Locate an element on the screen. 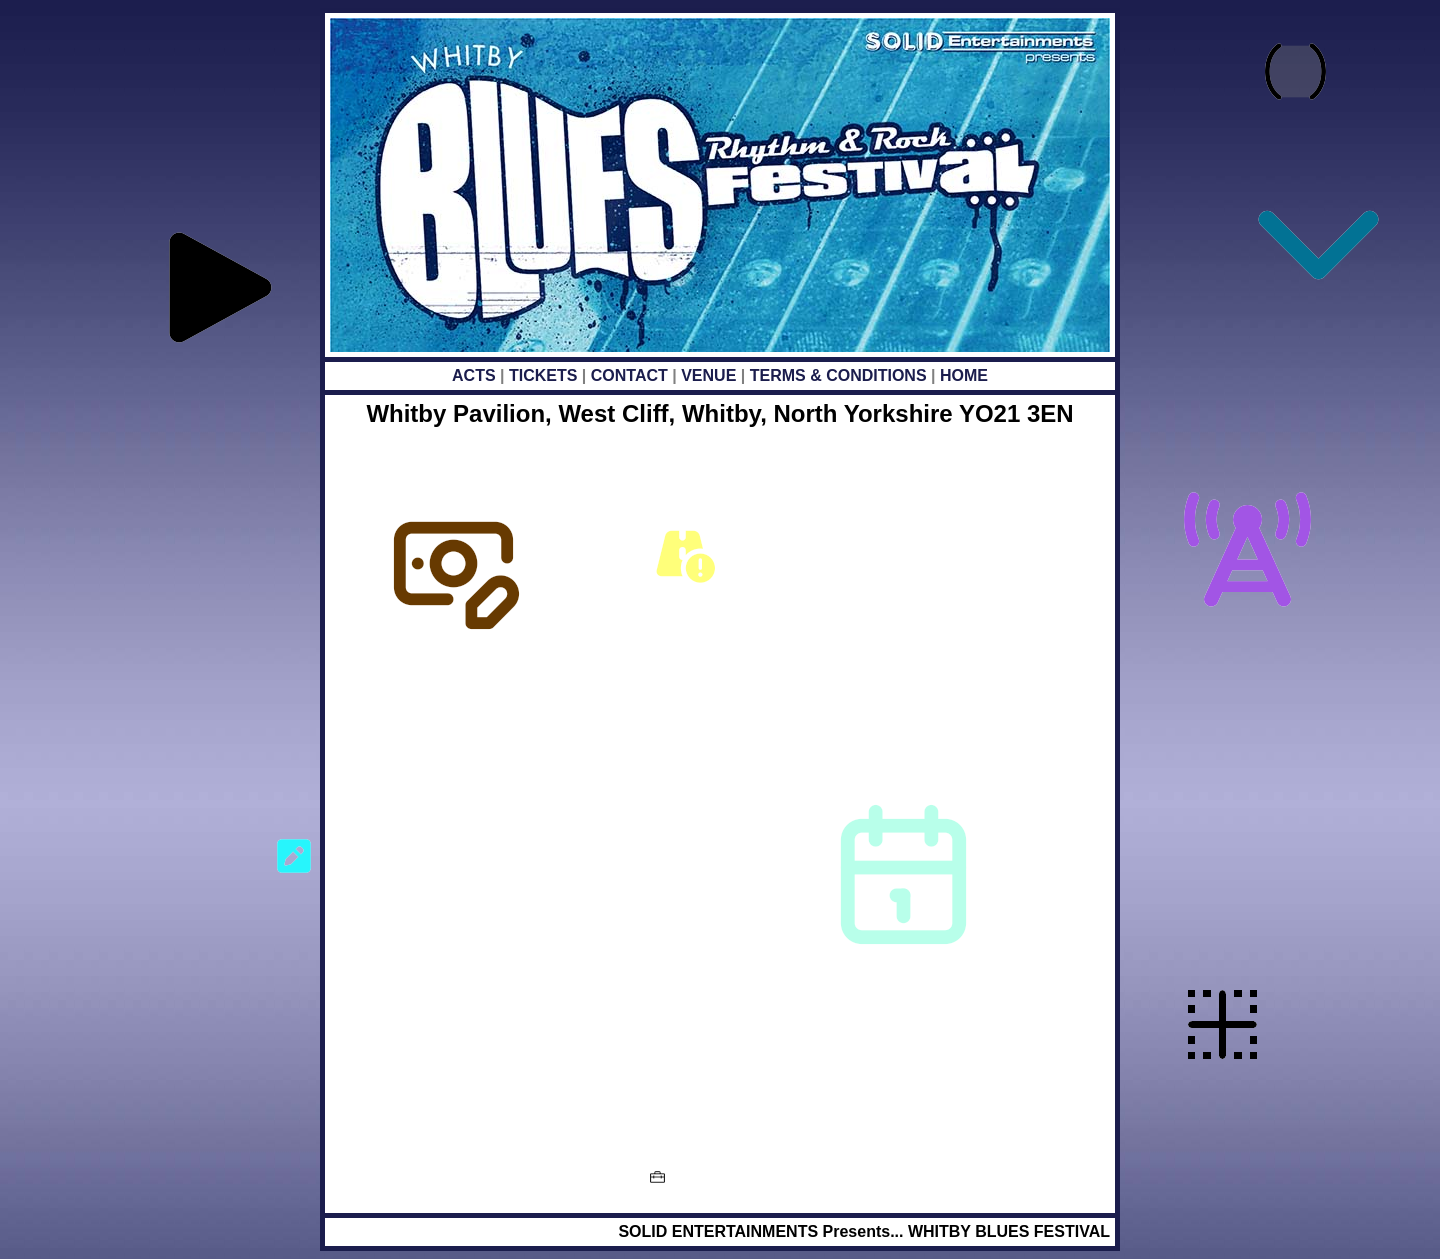 The image size is (1440, 1259). view or open the calendar is located at coordinates (903, 874).